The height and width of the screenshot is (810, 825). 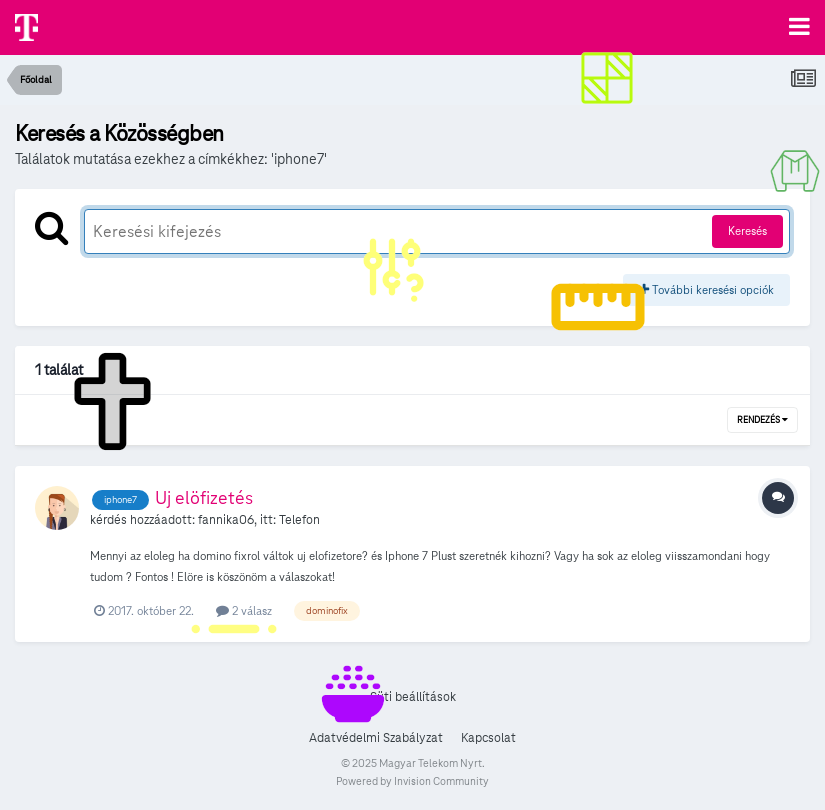 I want to click on browse casual or streetwear clothing, so click(x=795, y=171).